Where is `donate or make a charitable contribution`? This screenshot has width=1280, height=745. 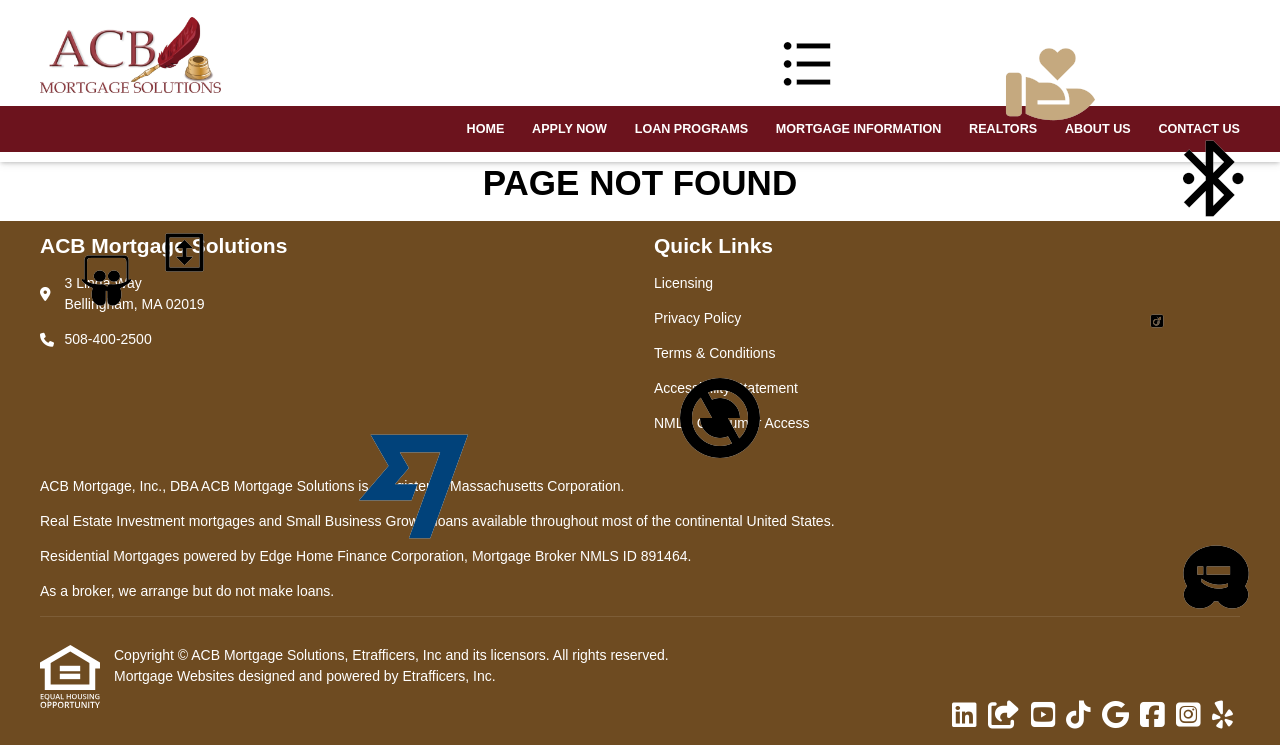 donate or make a charitable contribution is located at coordinates (1049, 84).